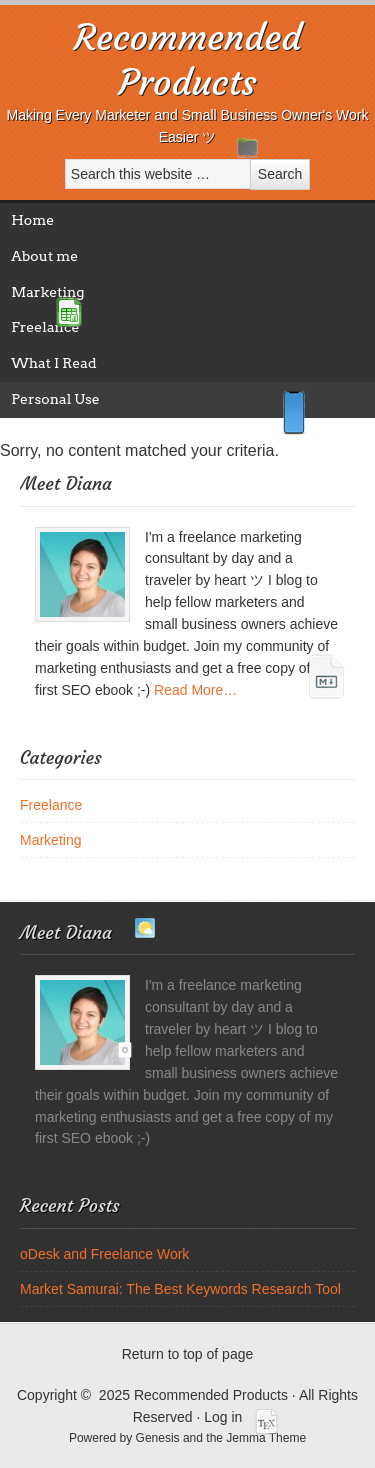  I want to click on a LaTeX or TeX document file, so click(266, 1421).